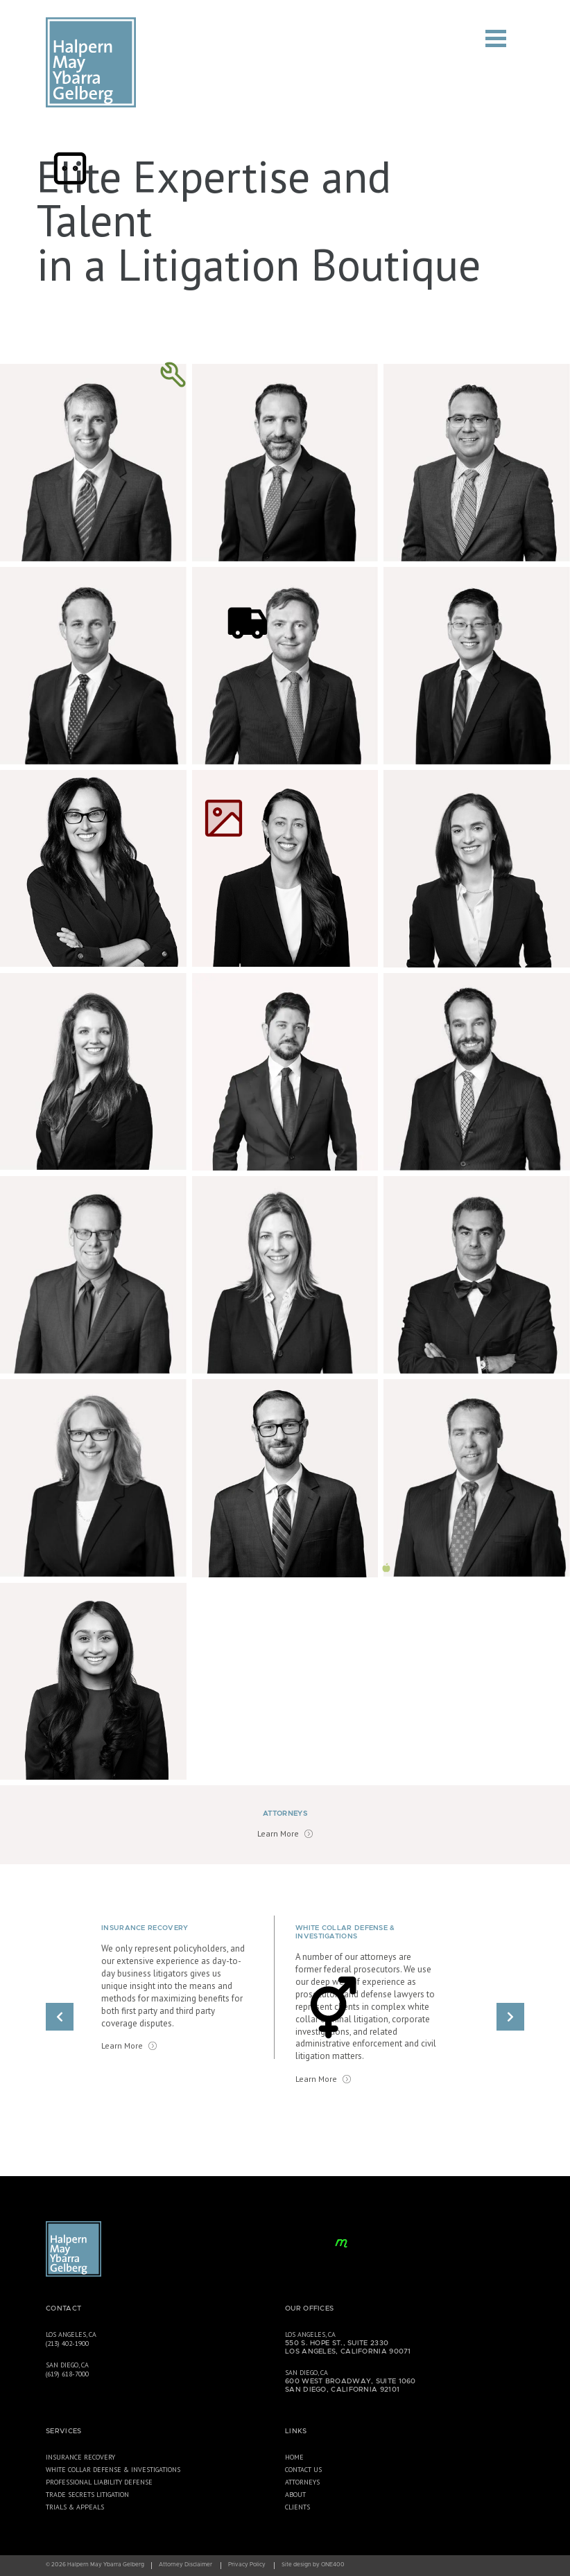 Image resolution: width=570 pixels, height=2576 pixels. Describe the element at coordinates (386, 1568) in the screenshot. I see `access health or nutrition features` at that location.